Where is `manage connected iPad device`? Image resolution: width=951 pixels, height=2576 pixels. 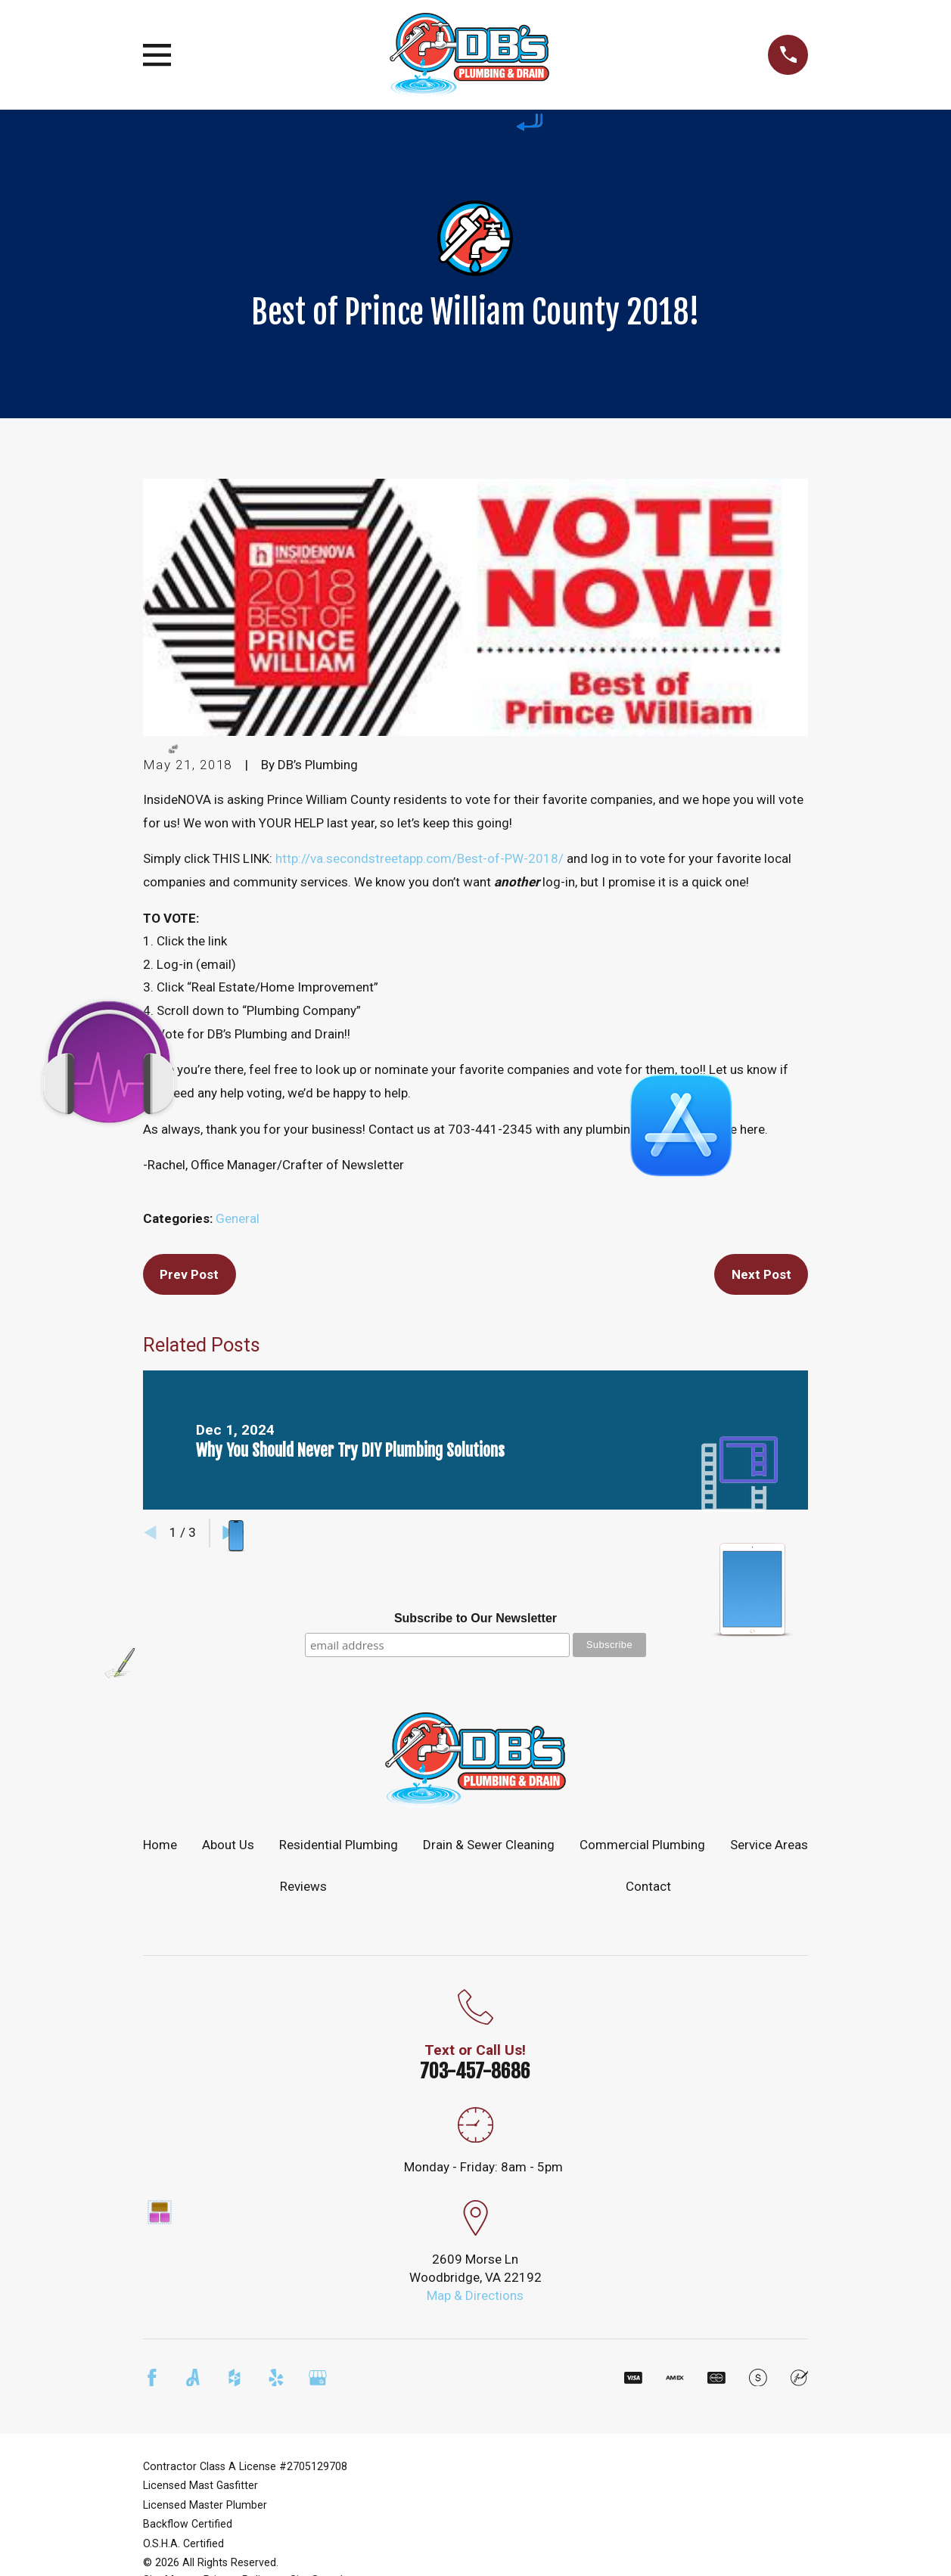
manage connected iPad device is located at coordinates (752, 1588).